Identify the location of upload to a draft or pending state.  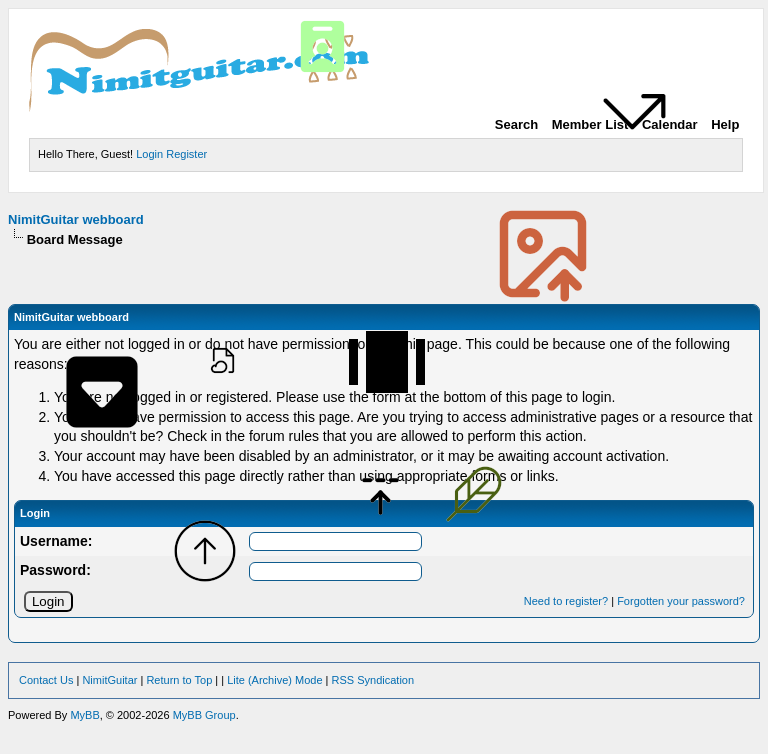
(380, 496).